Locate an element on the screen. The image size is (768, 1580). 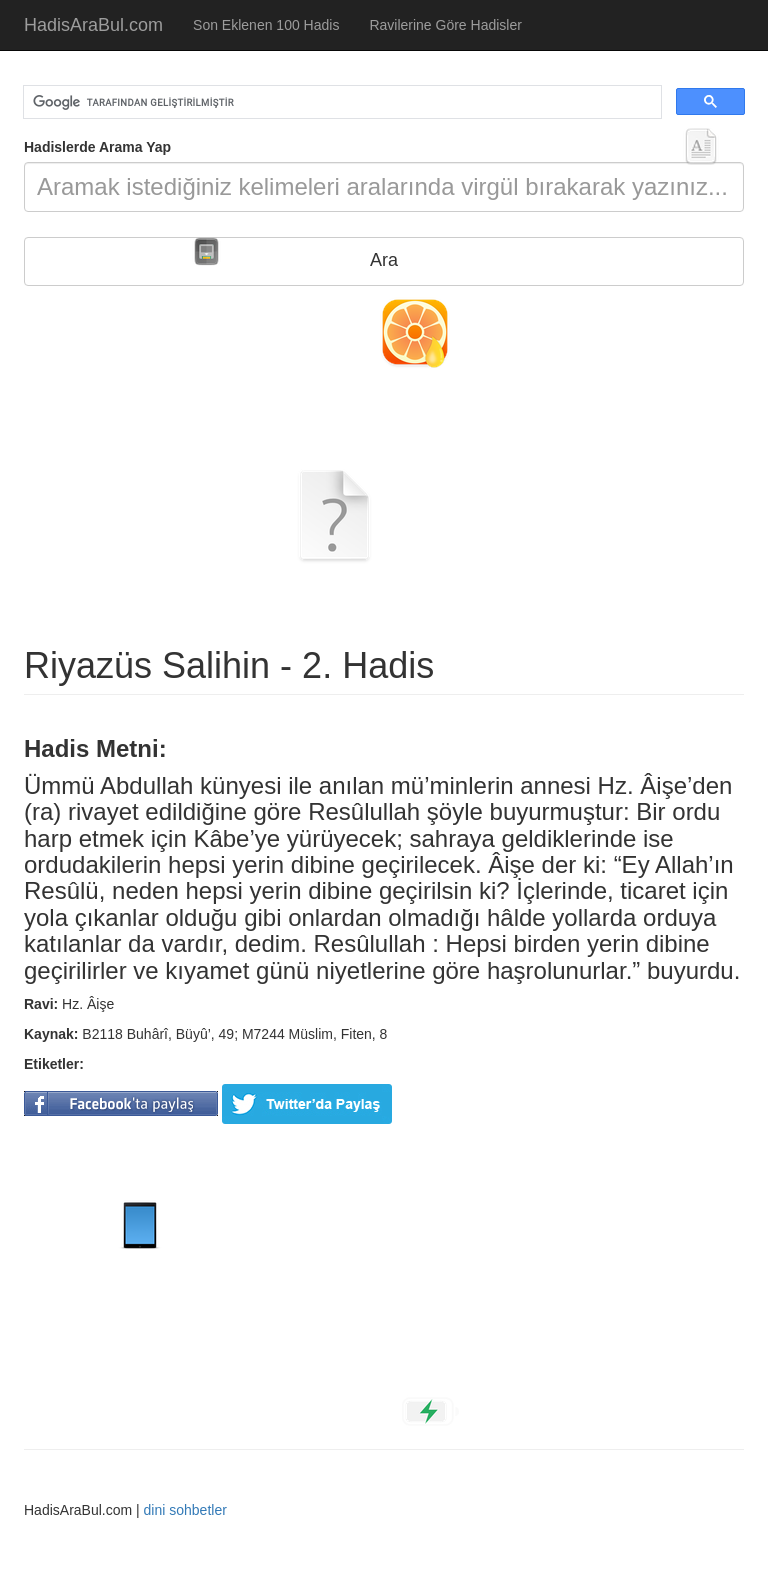
iPad Air device in connected devices list is located at coordinates (140, 1225).